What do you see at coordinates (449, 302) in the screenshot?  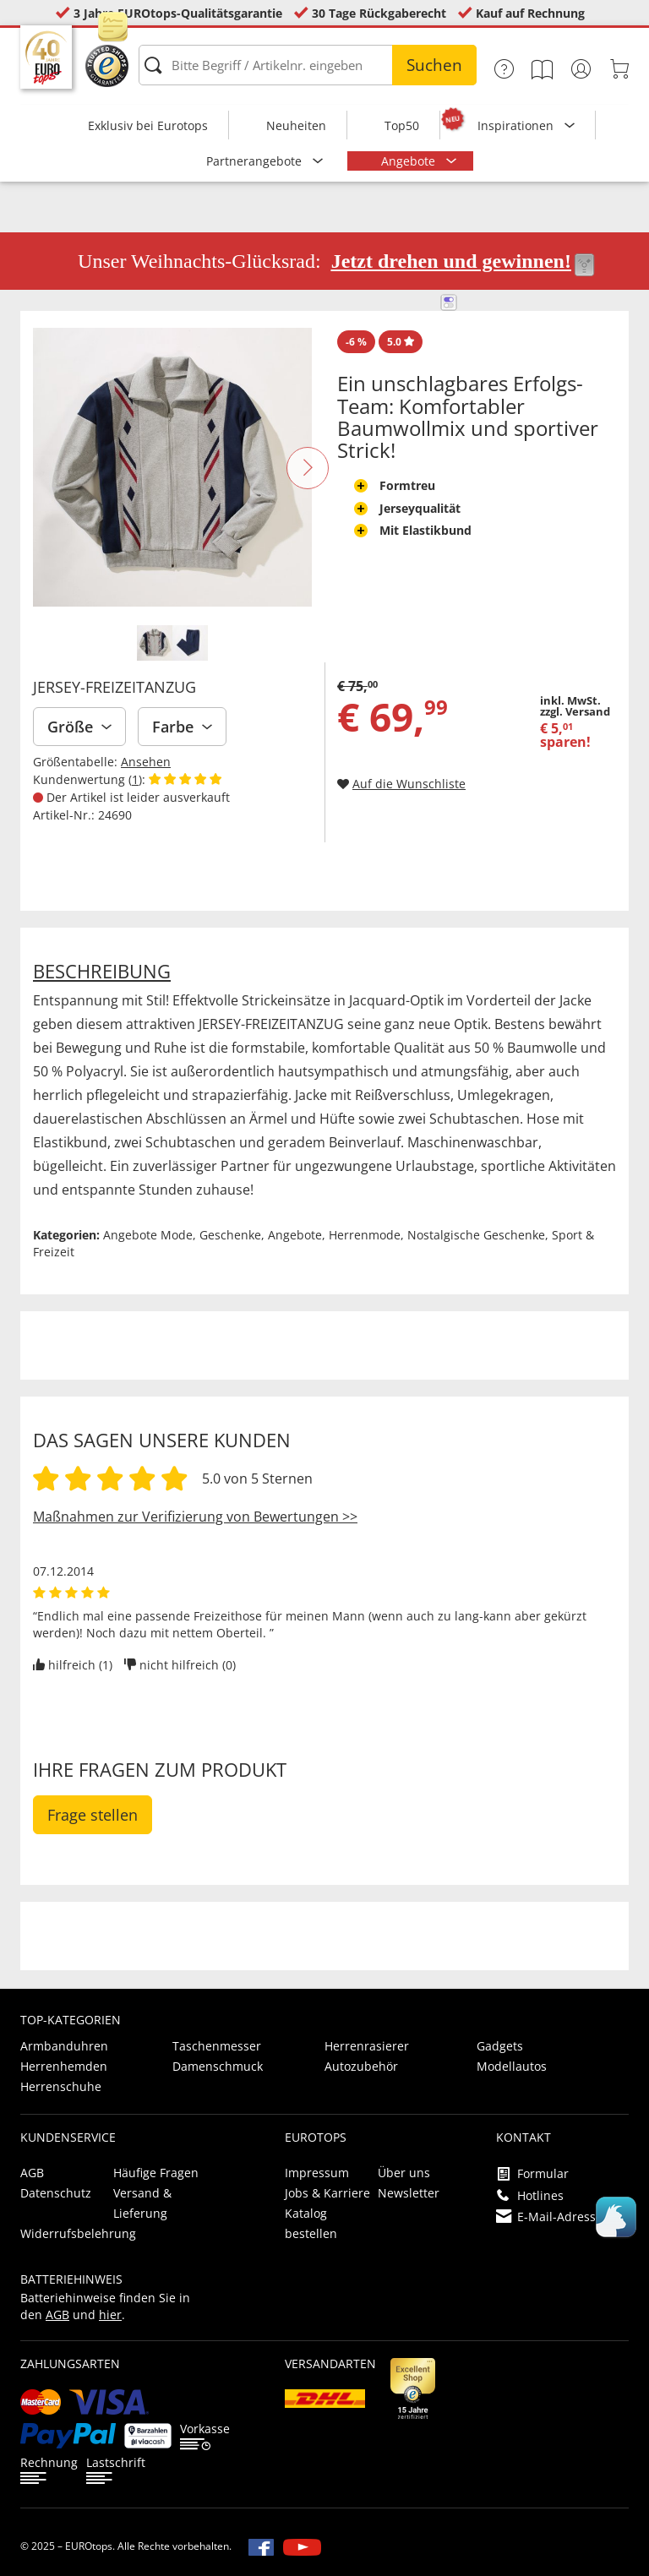 I see `open unity tweak tool settings` at bounding box center [449, 302].